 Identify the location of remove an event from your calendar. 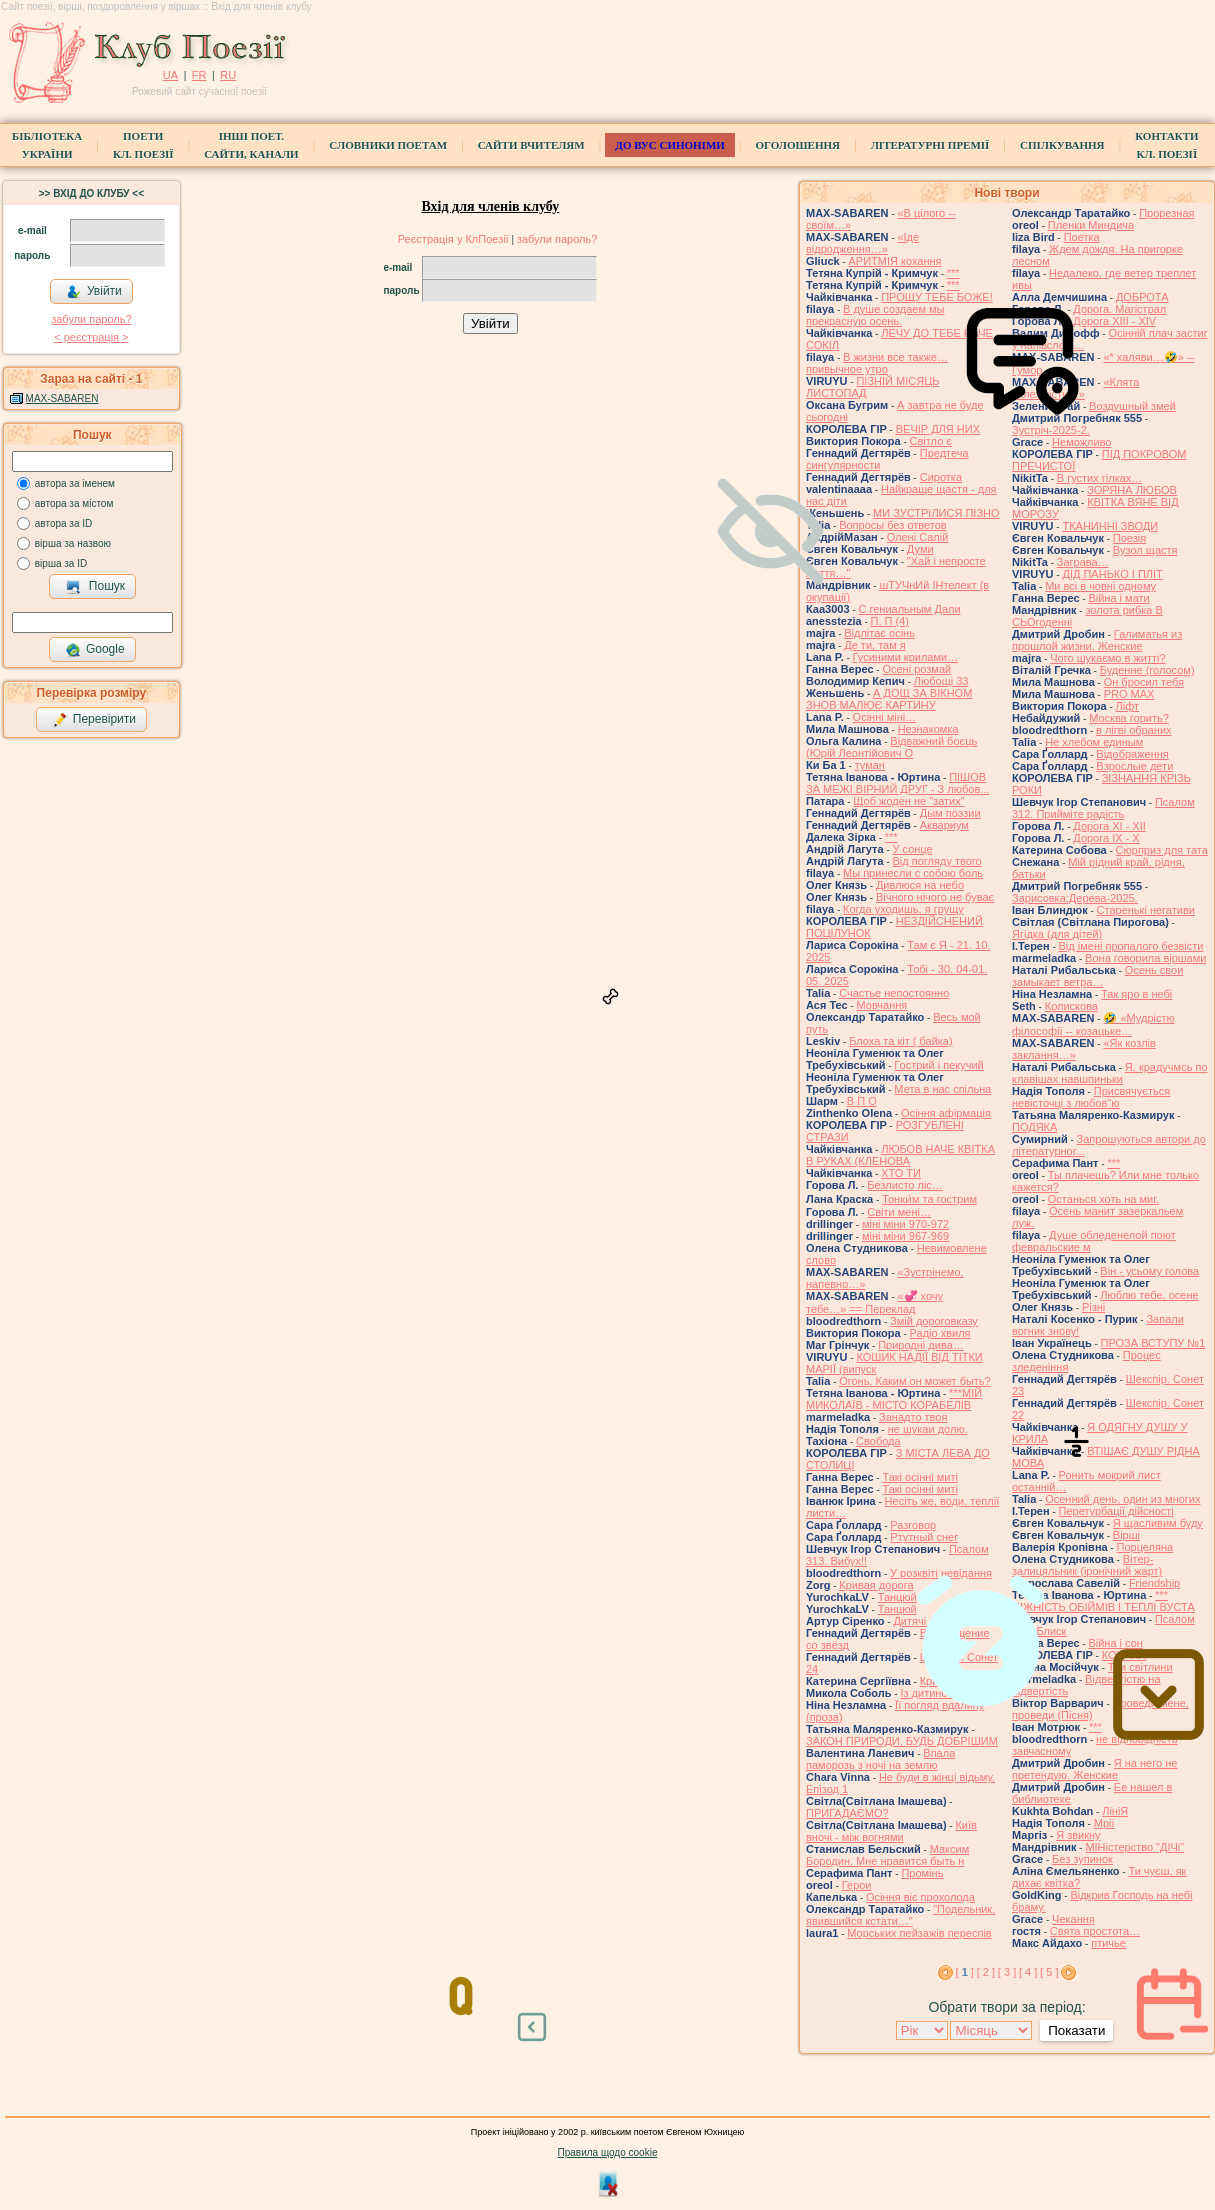
(1169, 2004).